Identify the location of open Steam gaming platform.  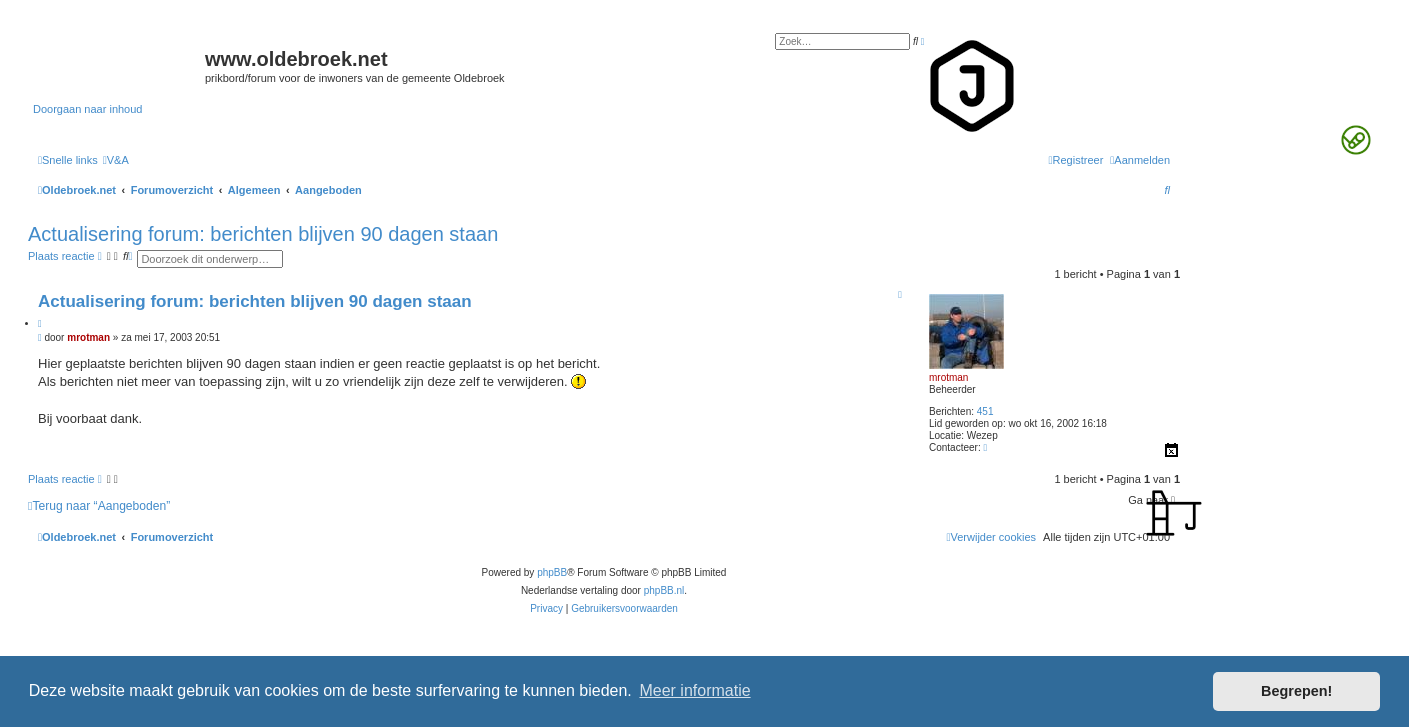
(1356, 140).